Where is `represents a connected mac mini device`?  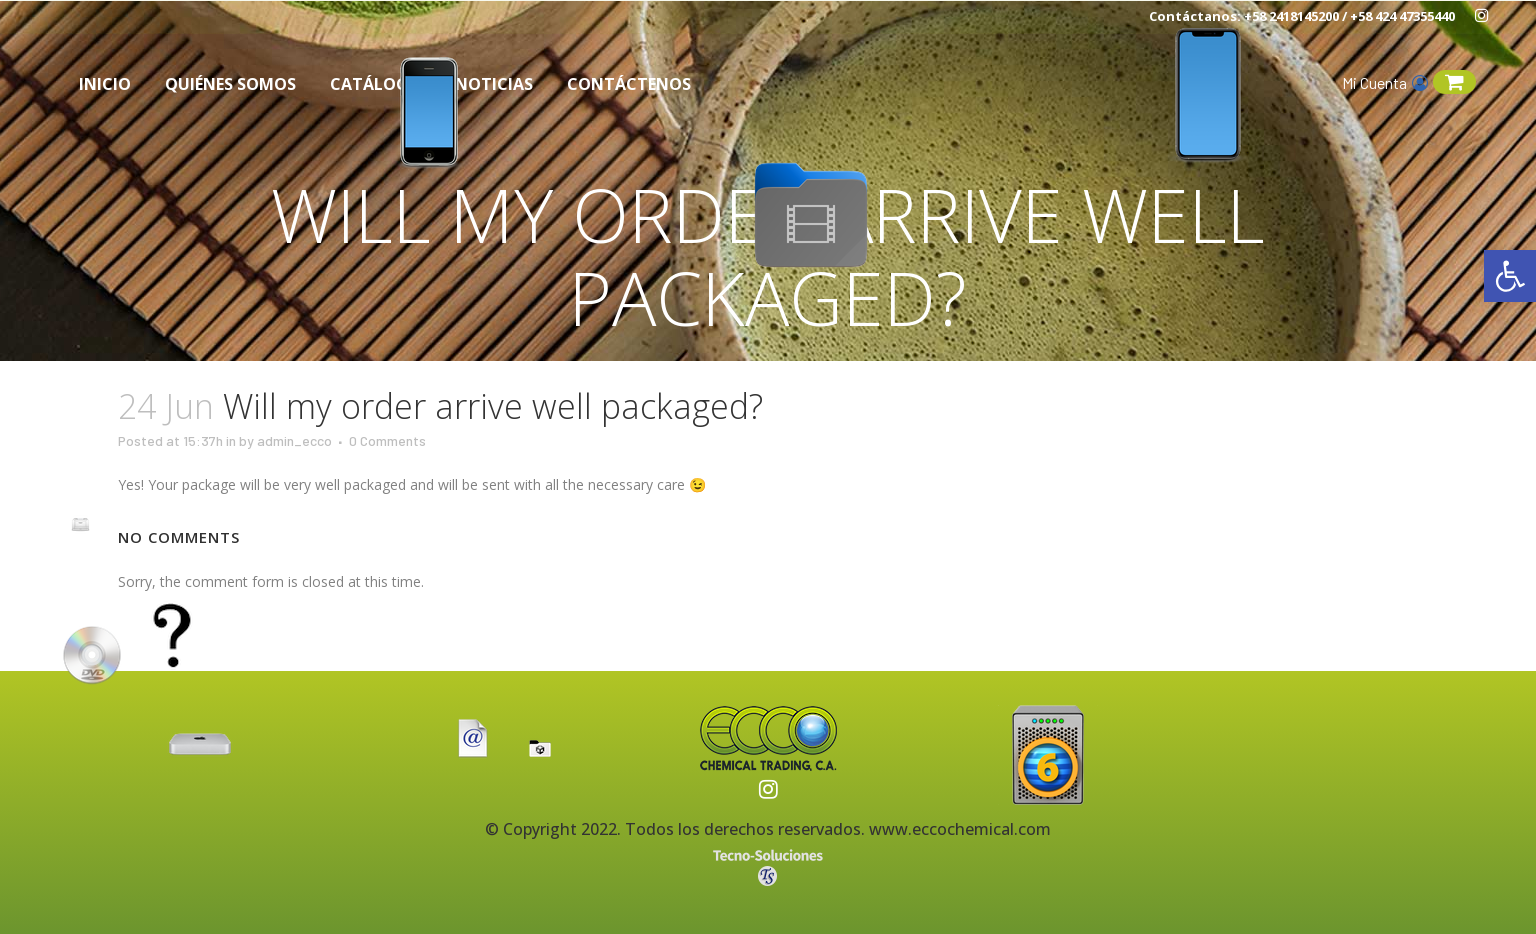 represents a connected mac mini device is located at coordinates (200, 744).